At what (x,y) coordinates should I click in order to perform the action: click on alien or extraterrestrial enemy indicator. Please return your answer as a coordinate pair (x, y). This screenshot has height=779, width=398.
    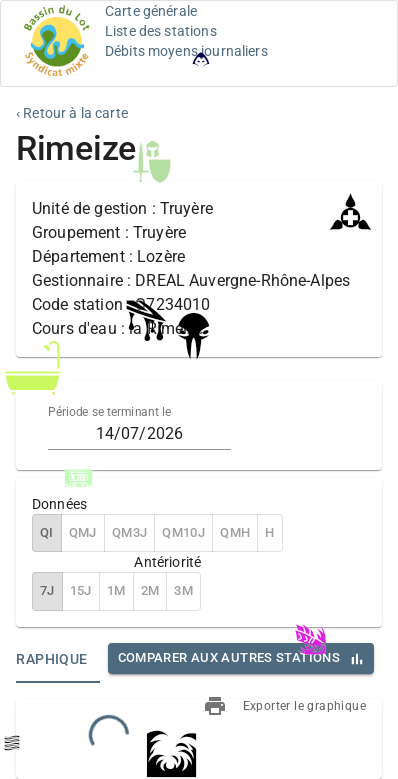
    Looking at the image, I should click on (193, 336).